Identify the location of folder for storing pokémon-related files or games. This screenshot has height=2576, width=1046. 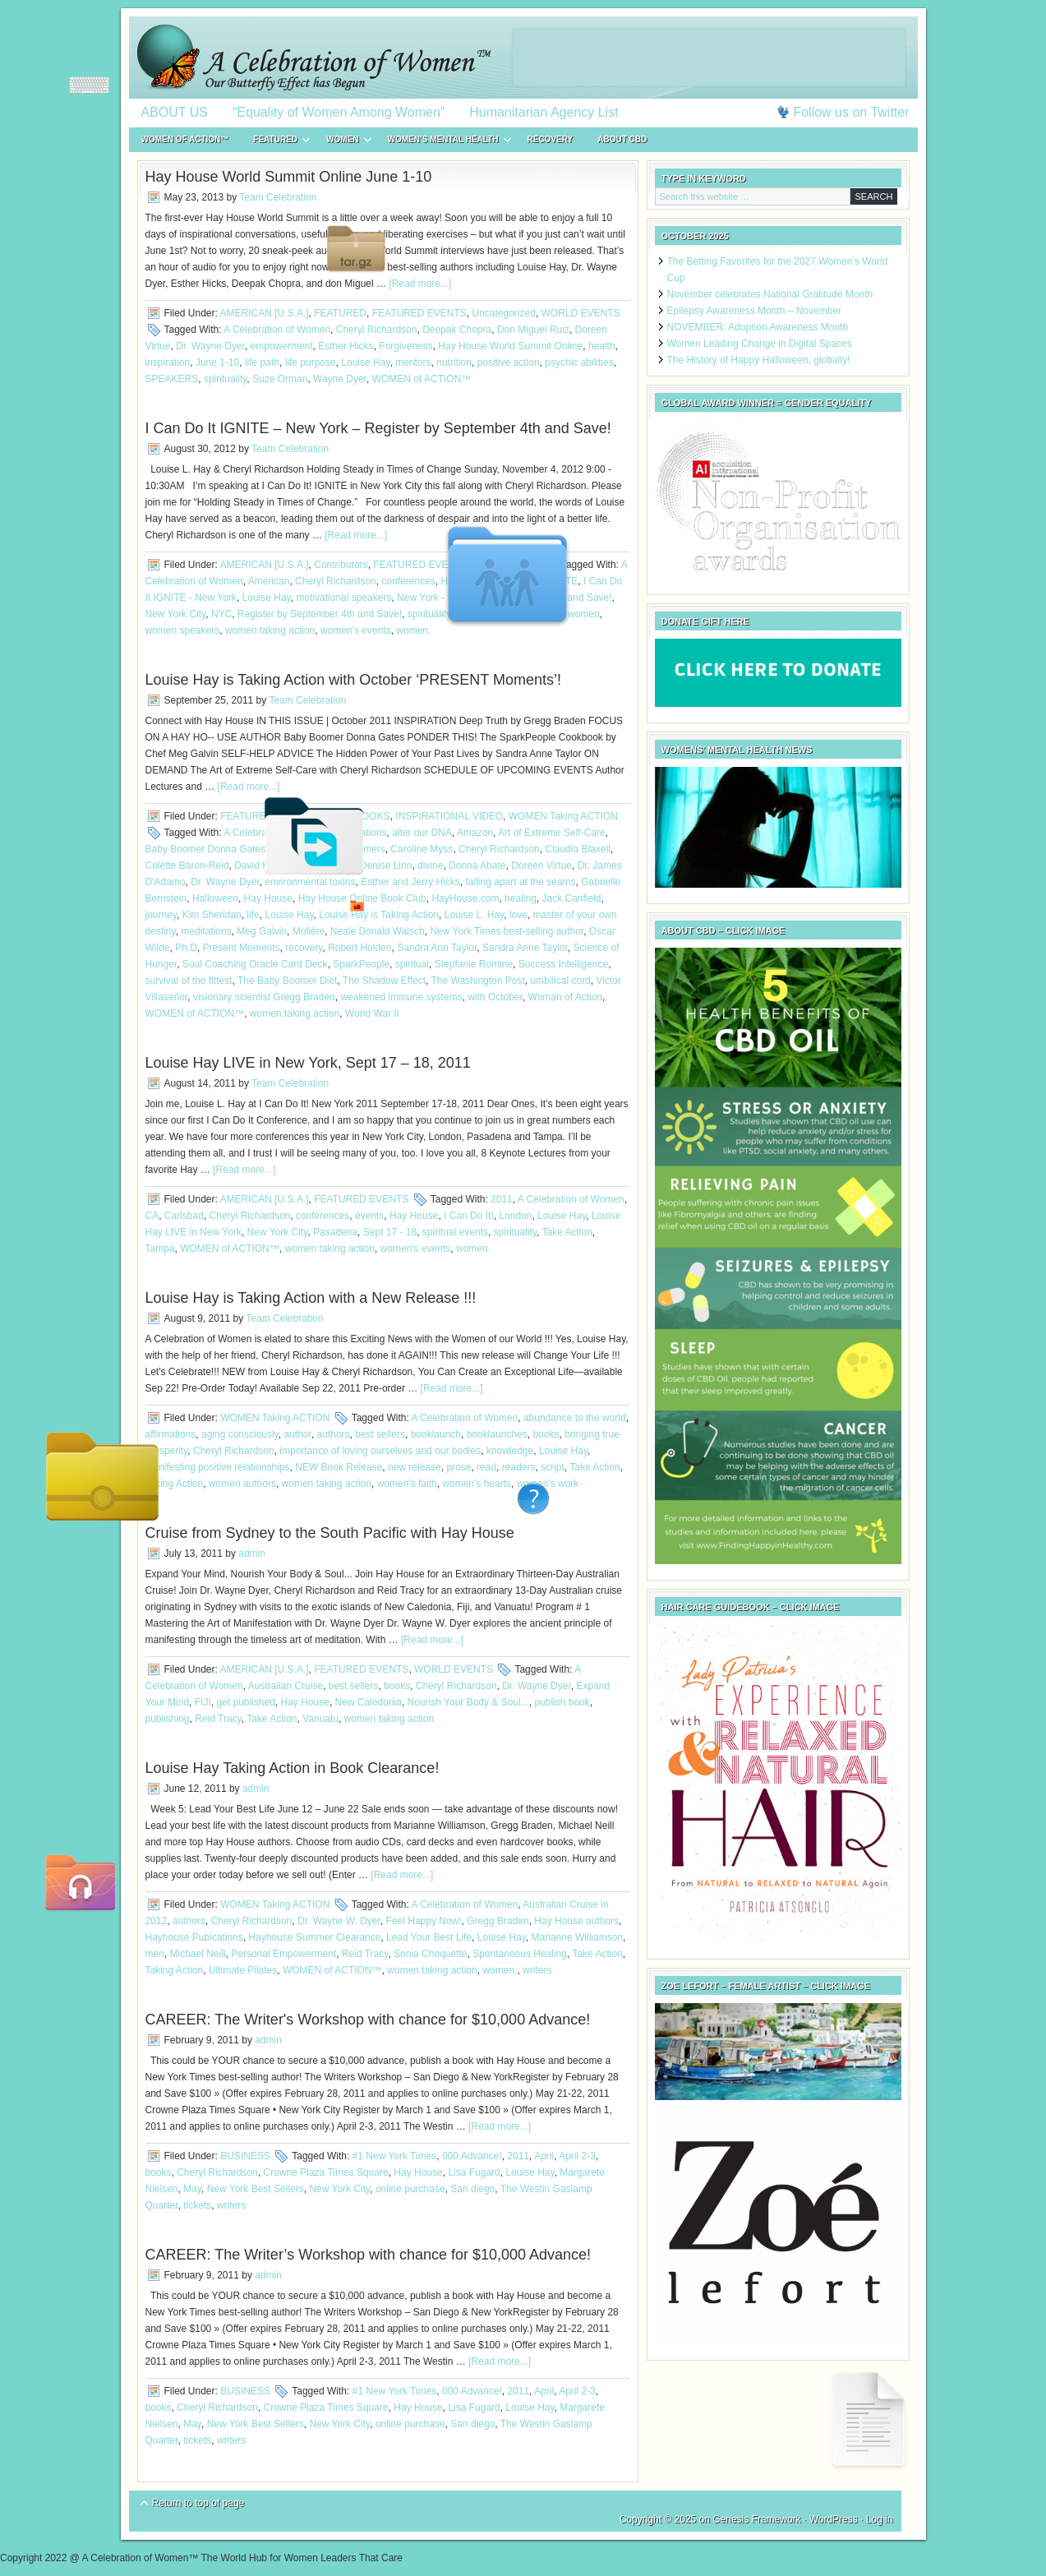
(102, 1480).